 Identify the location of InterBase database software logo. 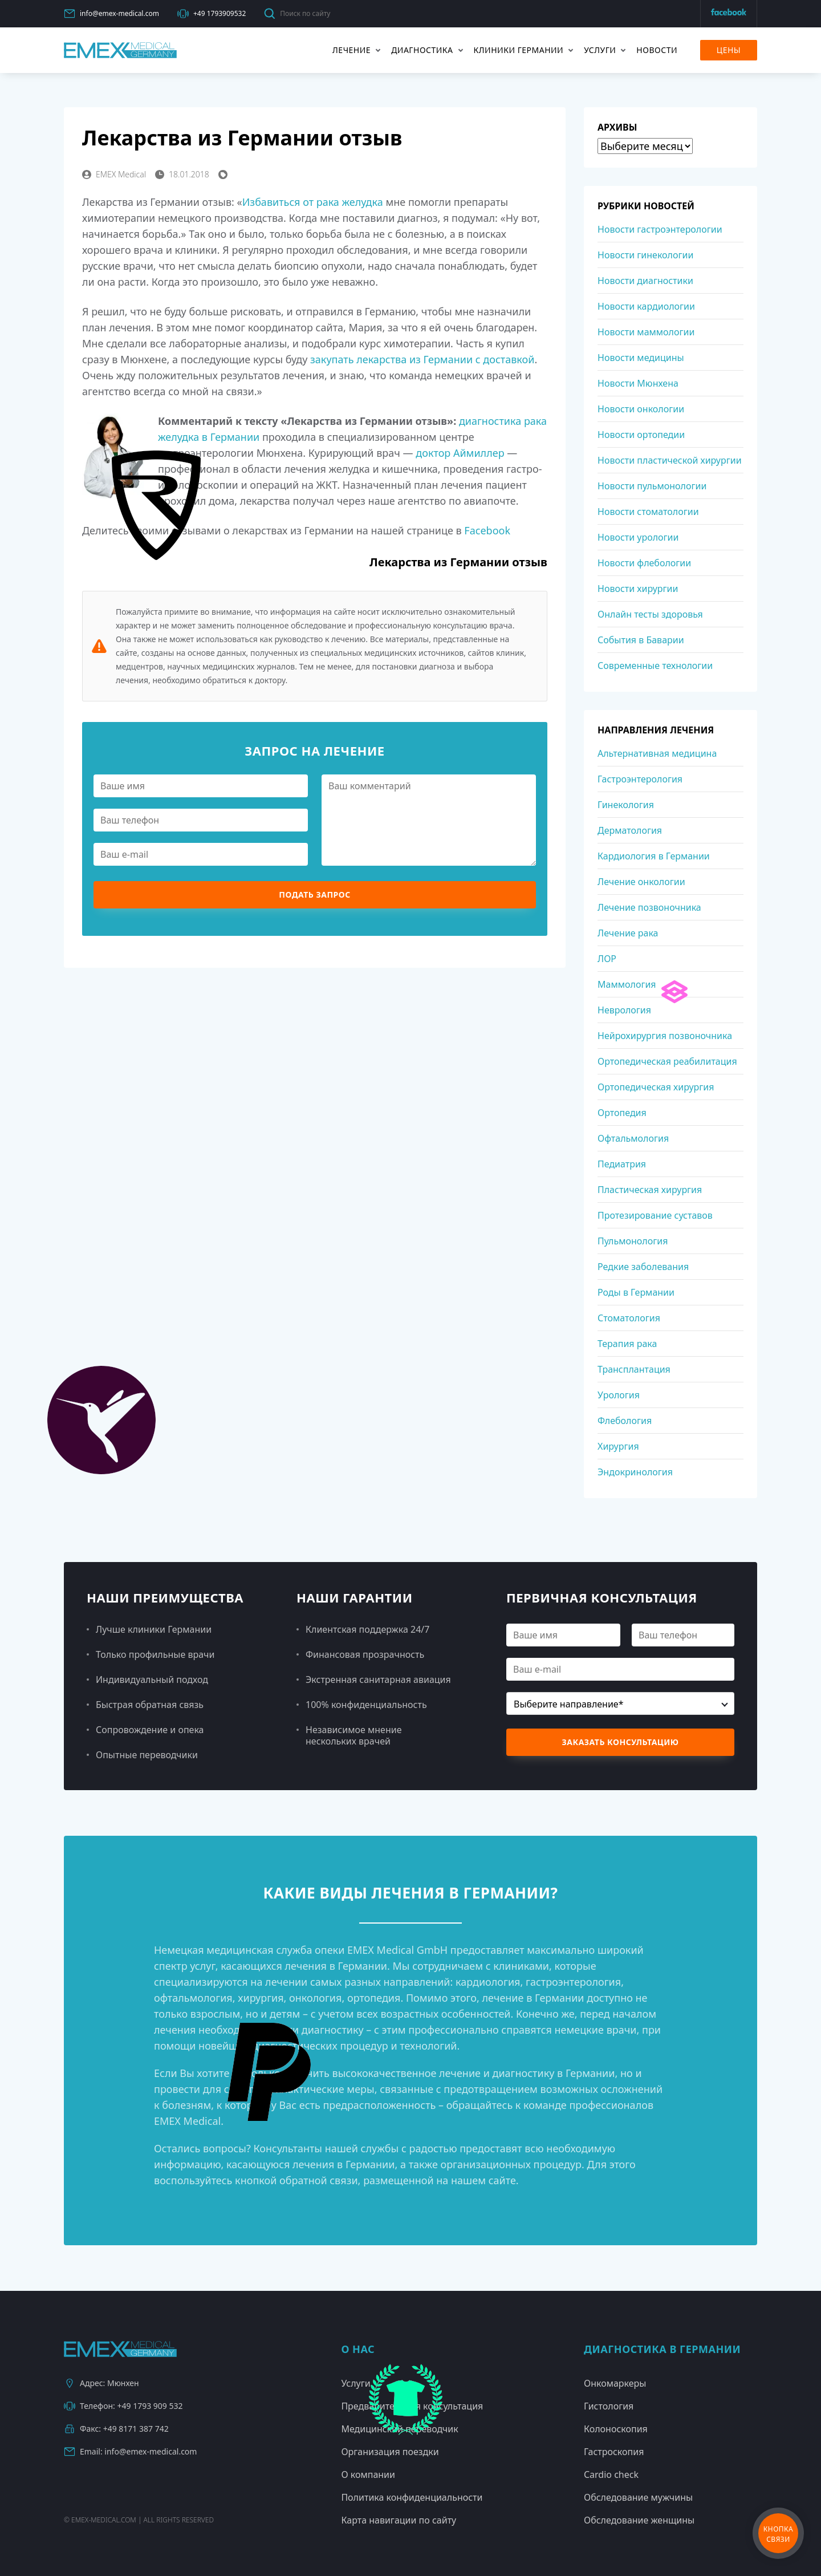
(101, 1420).